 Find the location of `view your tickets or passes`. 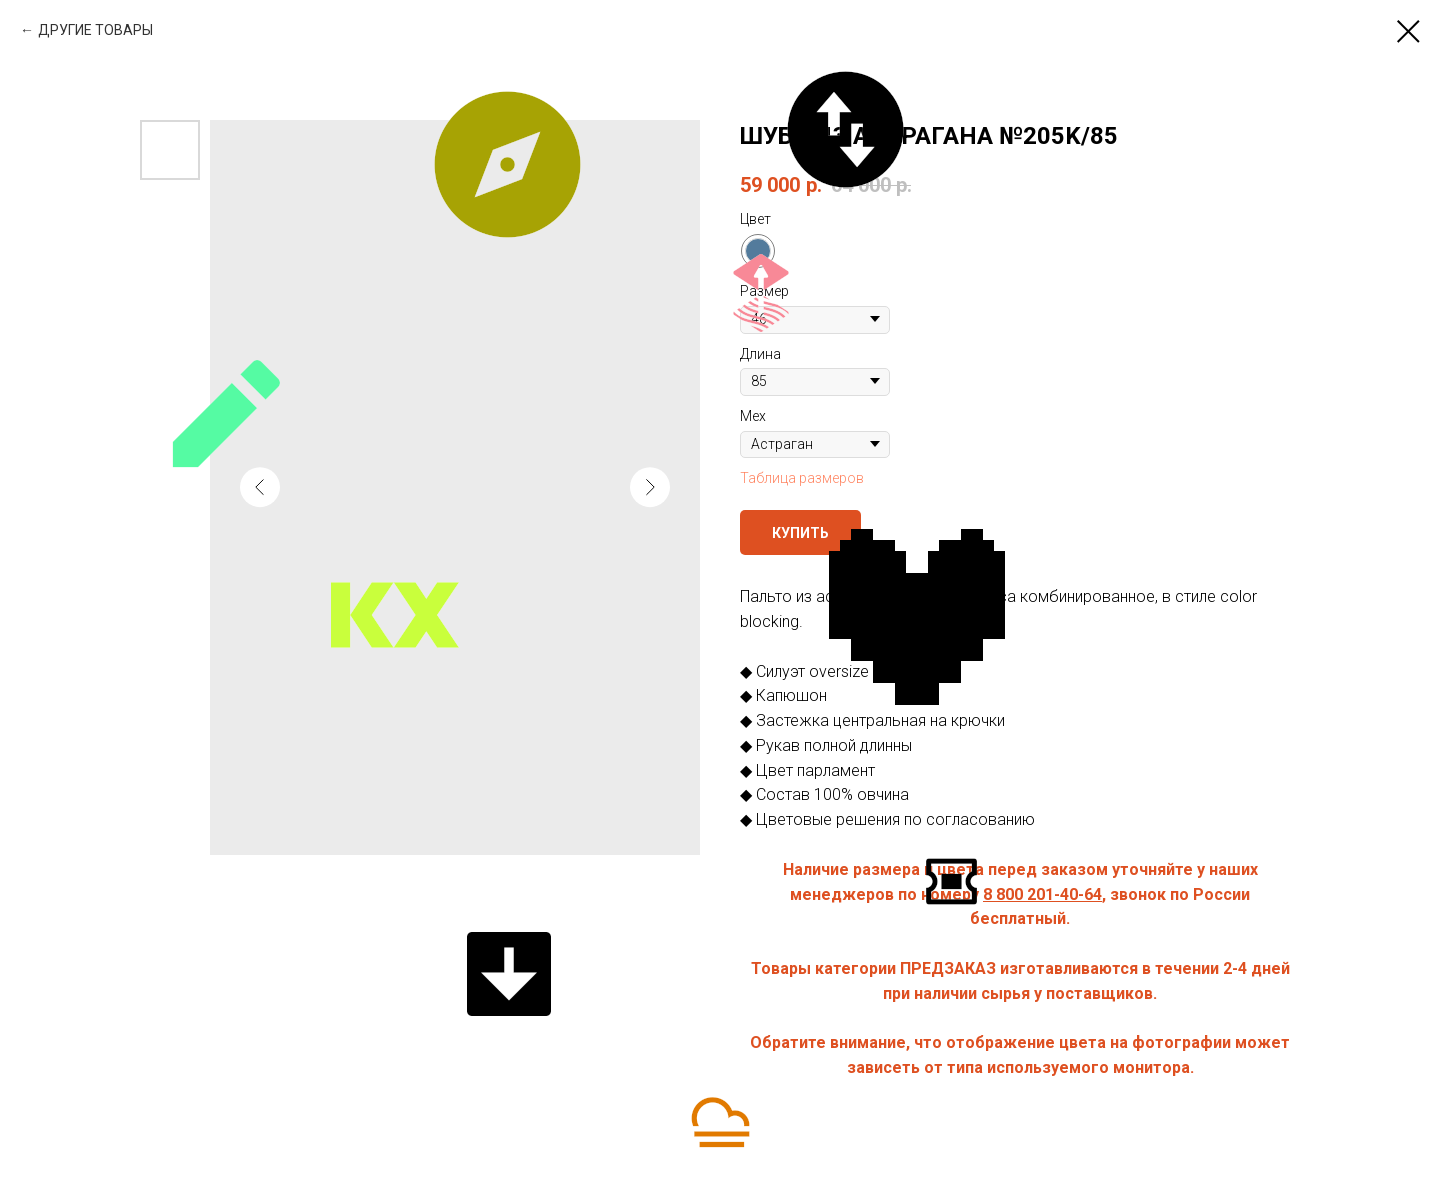

view your tickets or passes is located at coordinates (951, 881).